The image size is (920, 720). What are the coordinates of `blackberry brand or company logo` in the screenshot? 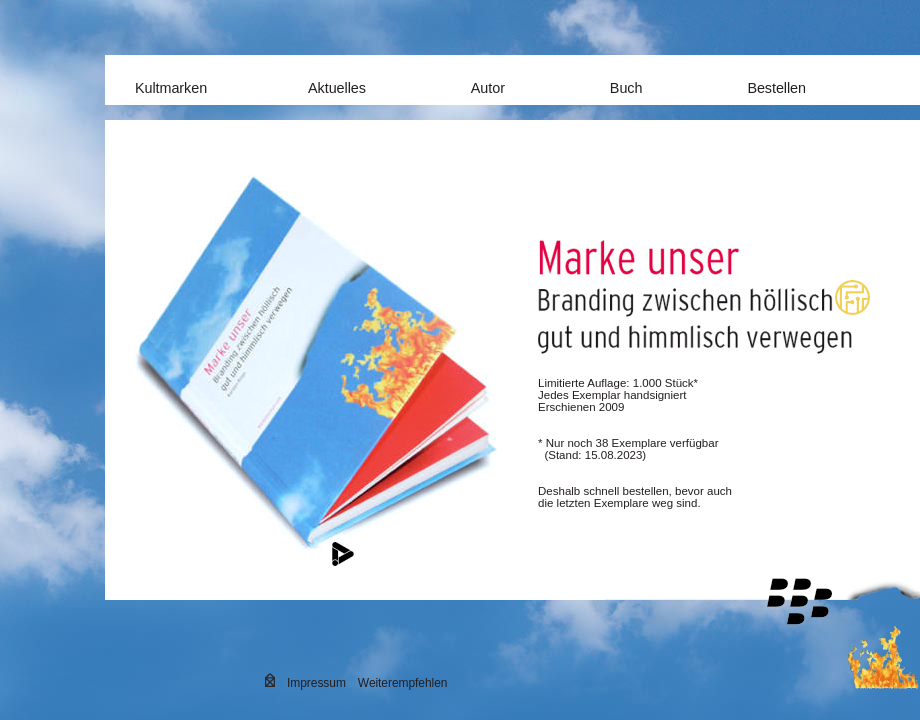 It's located at (799, 601).